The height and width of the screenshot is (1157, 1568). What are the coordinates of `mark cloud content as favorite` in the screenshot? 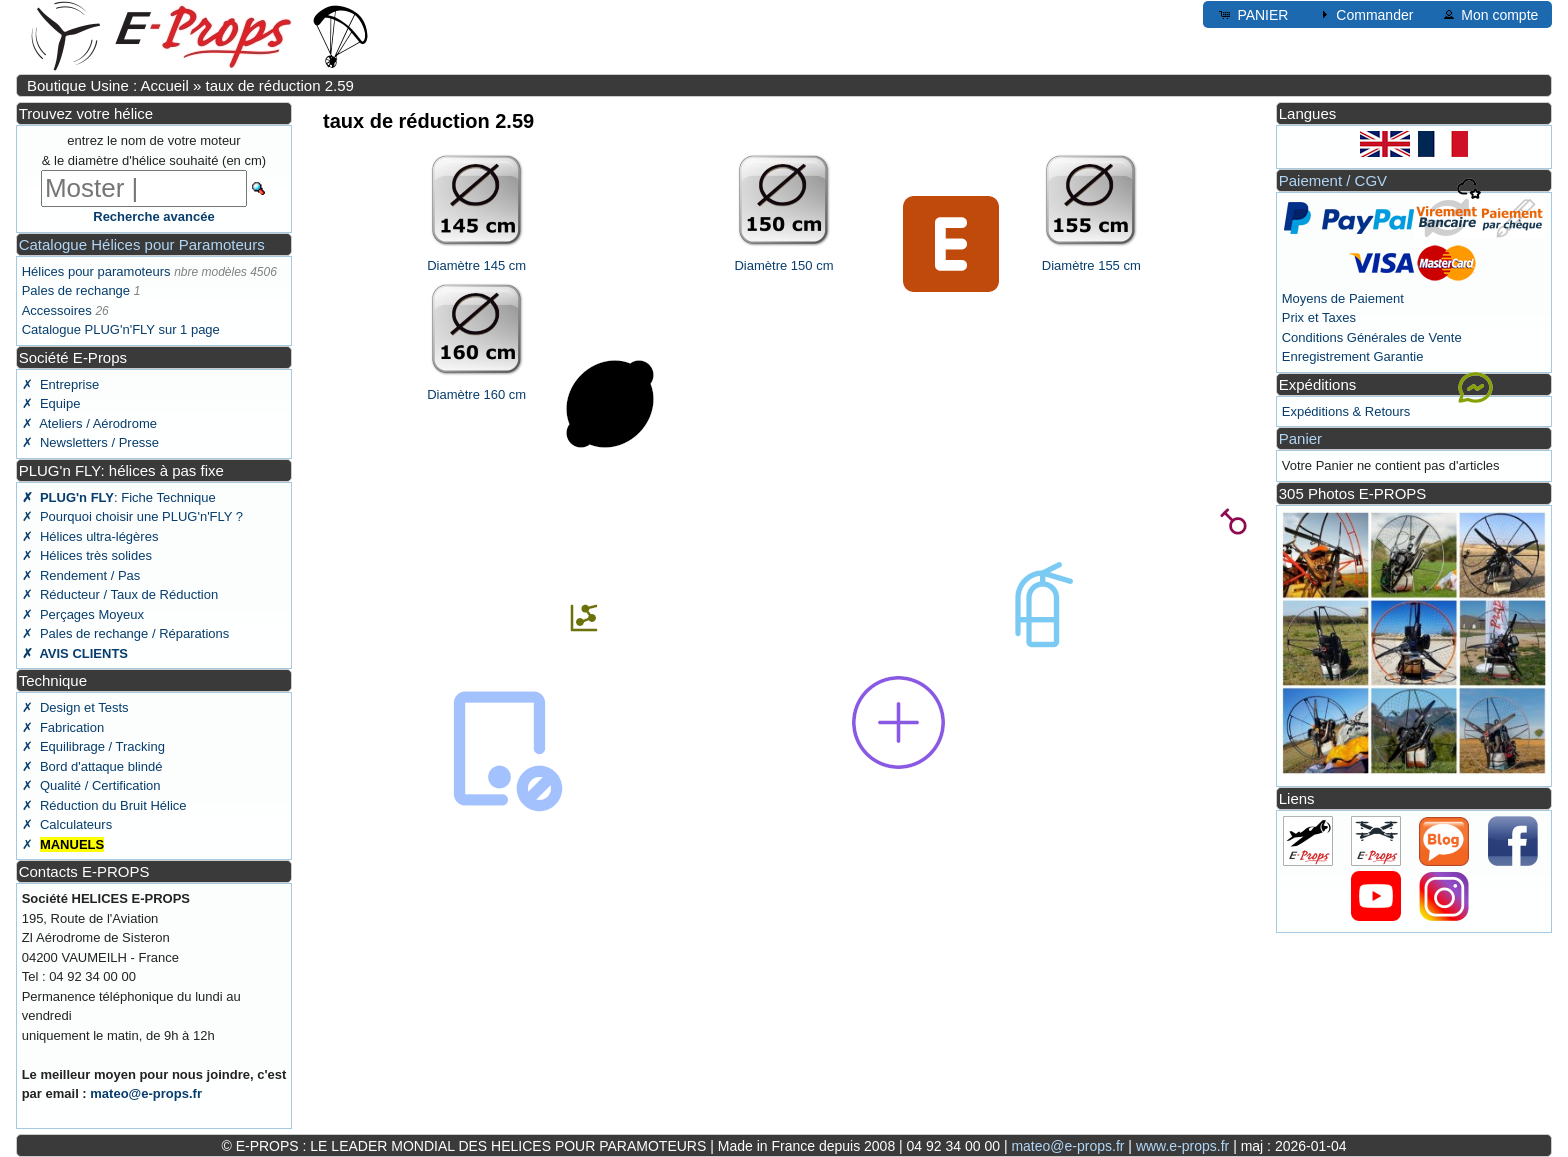 It's located at (1469, 187).